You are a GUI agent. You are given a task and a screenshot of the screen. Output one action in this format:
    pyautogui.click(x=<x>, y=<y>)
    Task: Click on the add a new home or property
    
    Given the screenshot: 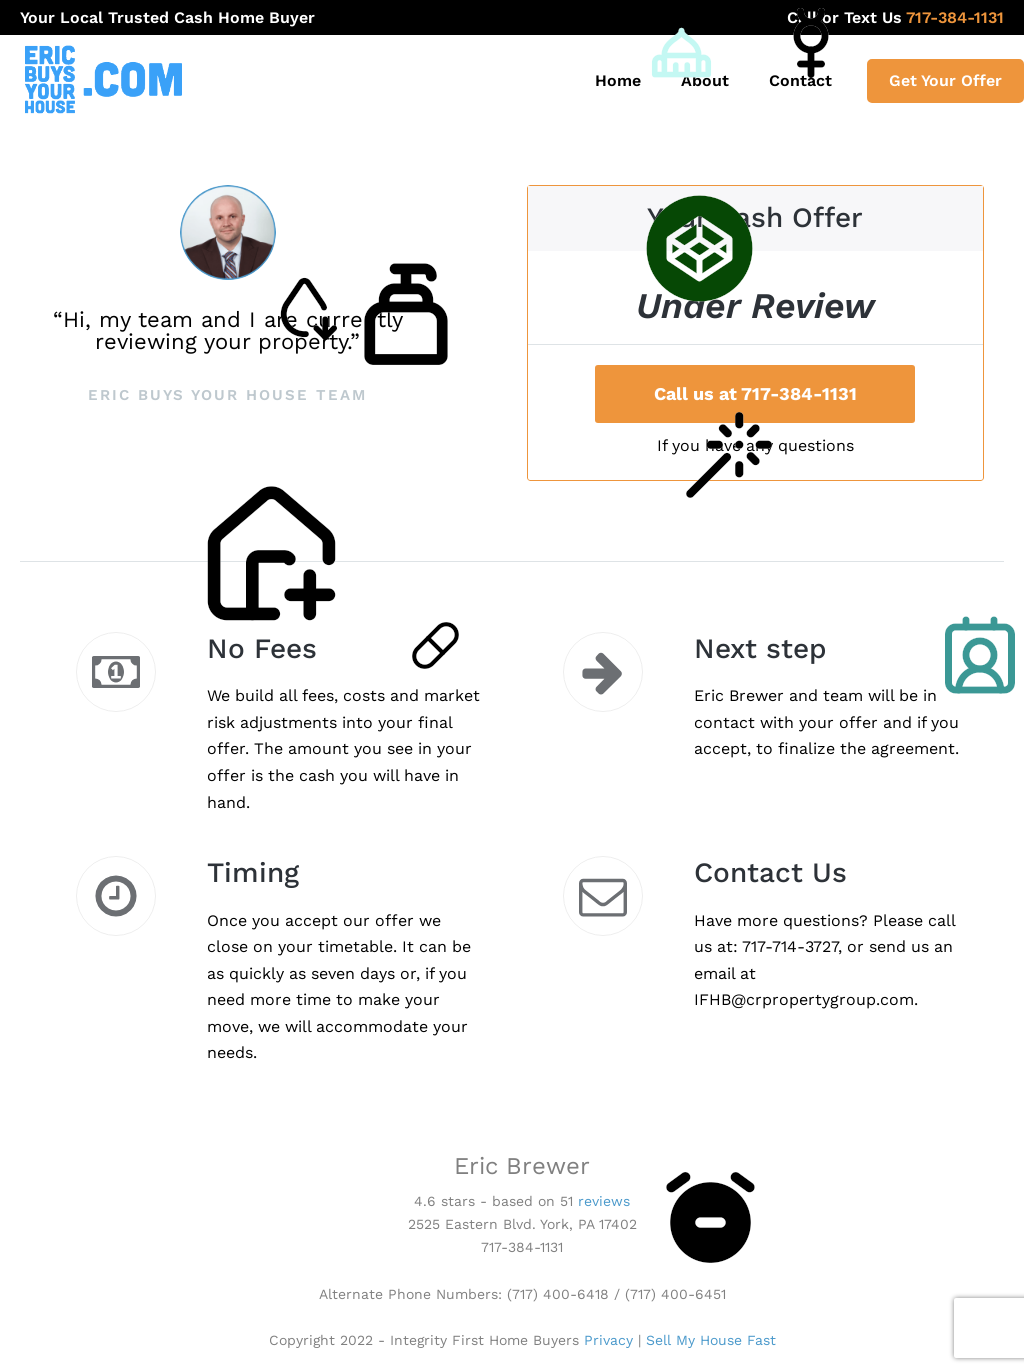 What is the action you would take?
    pyautogui.click(x=271, y=556)
    